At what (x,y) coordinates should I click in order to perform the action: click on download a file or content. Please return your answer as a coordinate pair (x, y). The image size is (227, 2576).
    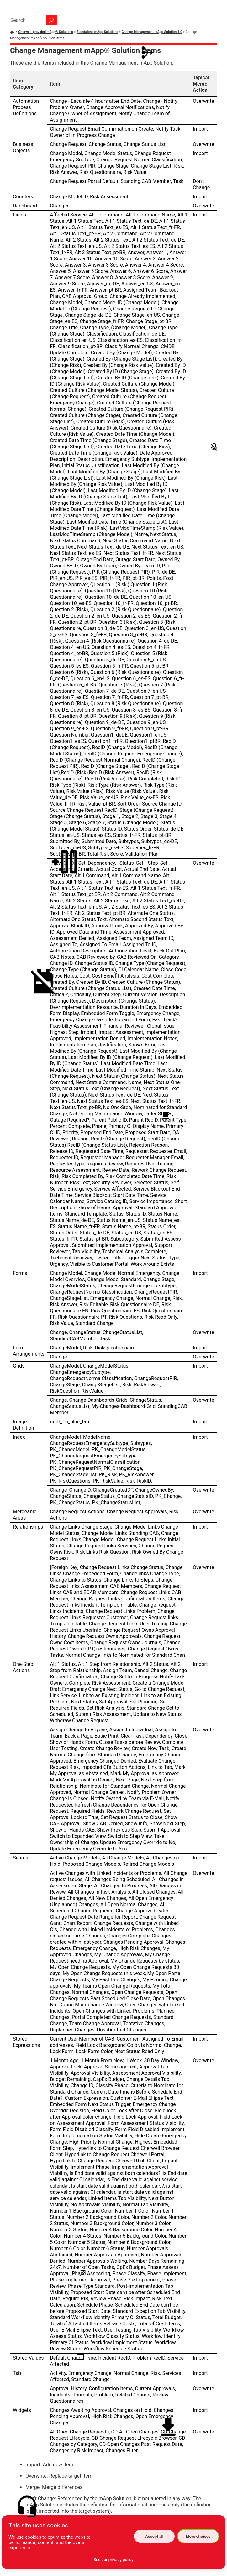
    Looking at the image, I should click on (168, 2427).